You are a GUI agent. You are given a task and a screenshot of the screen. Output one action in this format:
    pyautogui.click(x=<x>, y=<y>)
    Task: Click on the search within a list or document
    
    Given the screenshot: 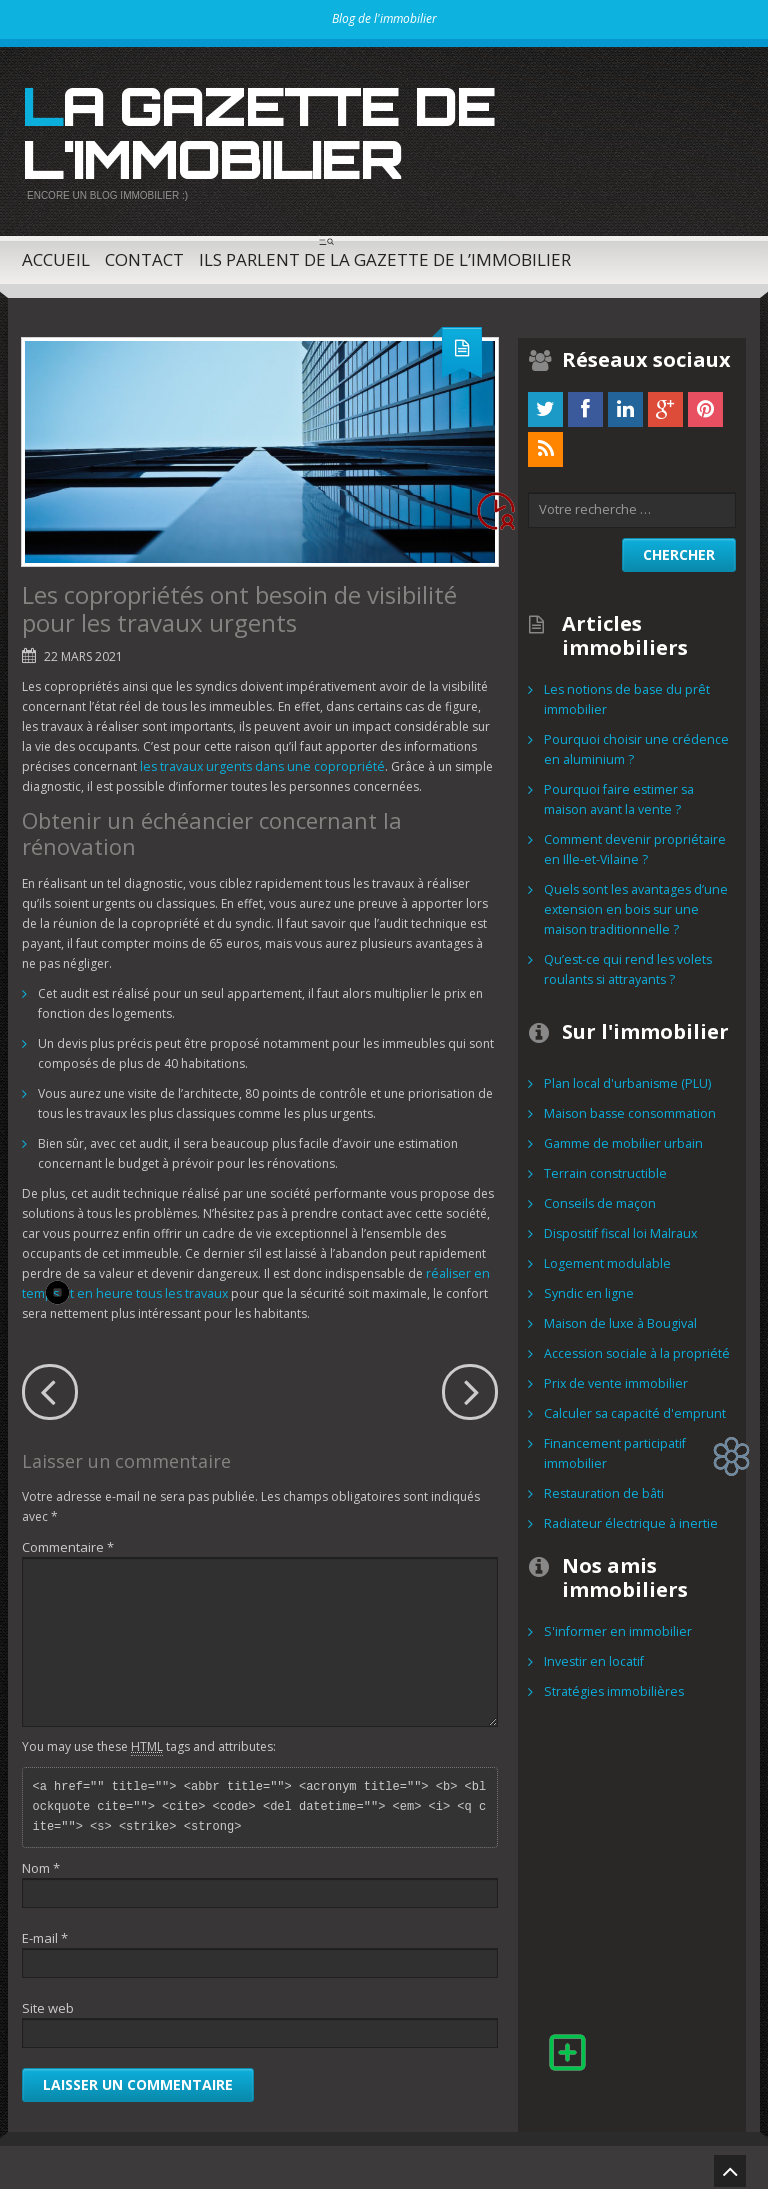 What is the action you would take?
    pyautogui.click(x=326, y=240)
    